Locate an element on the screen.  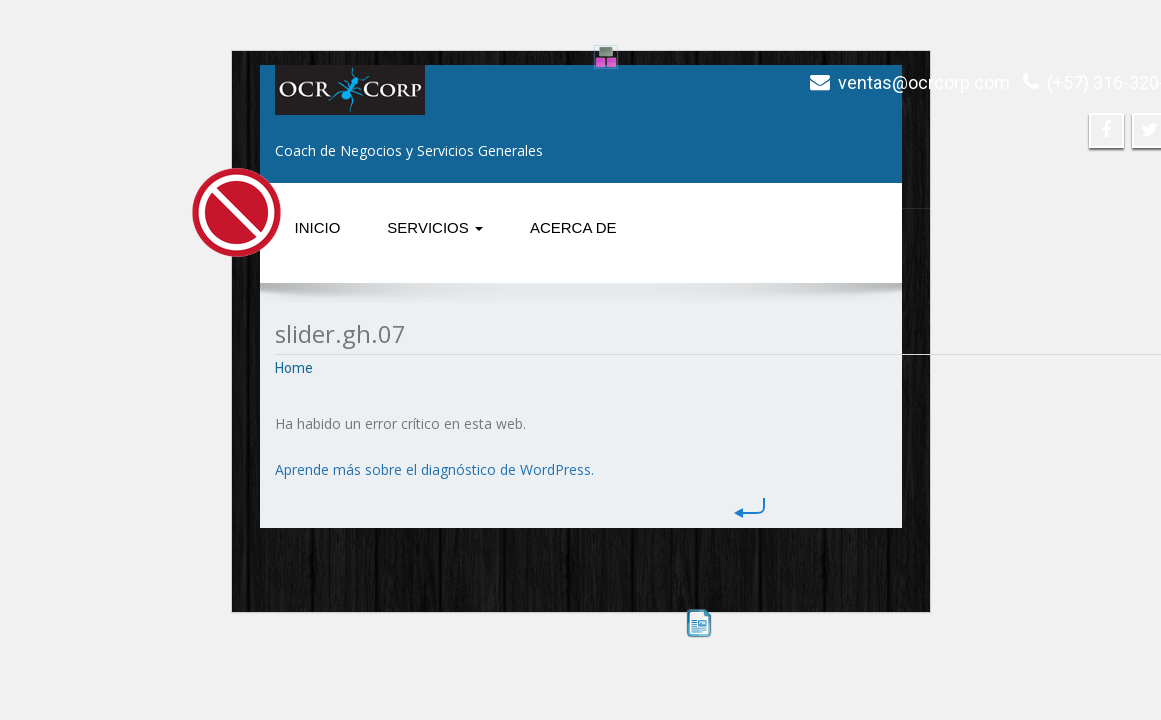
libreoffice writer text template file is located at coordinates (699, 623).